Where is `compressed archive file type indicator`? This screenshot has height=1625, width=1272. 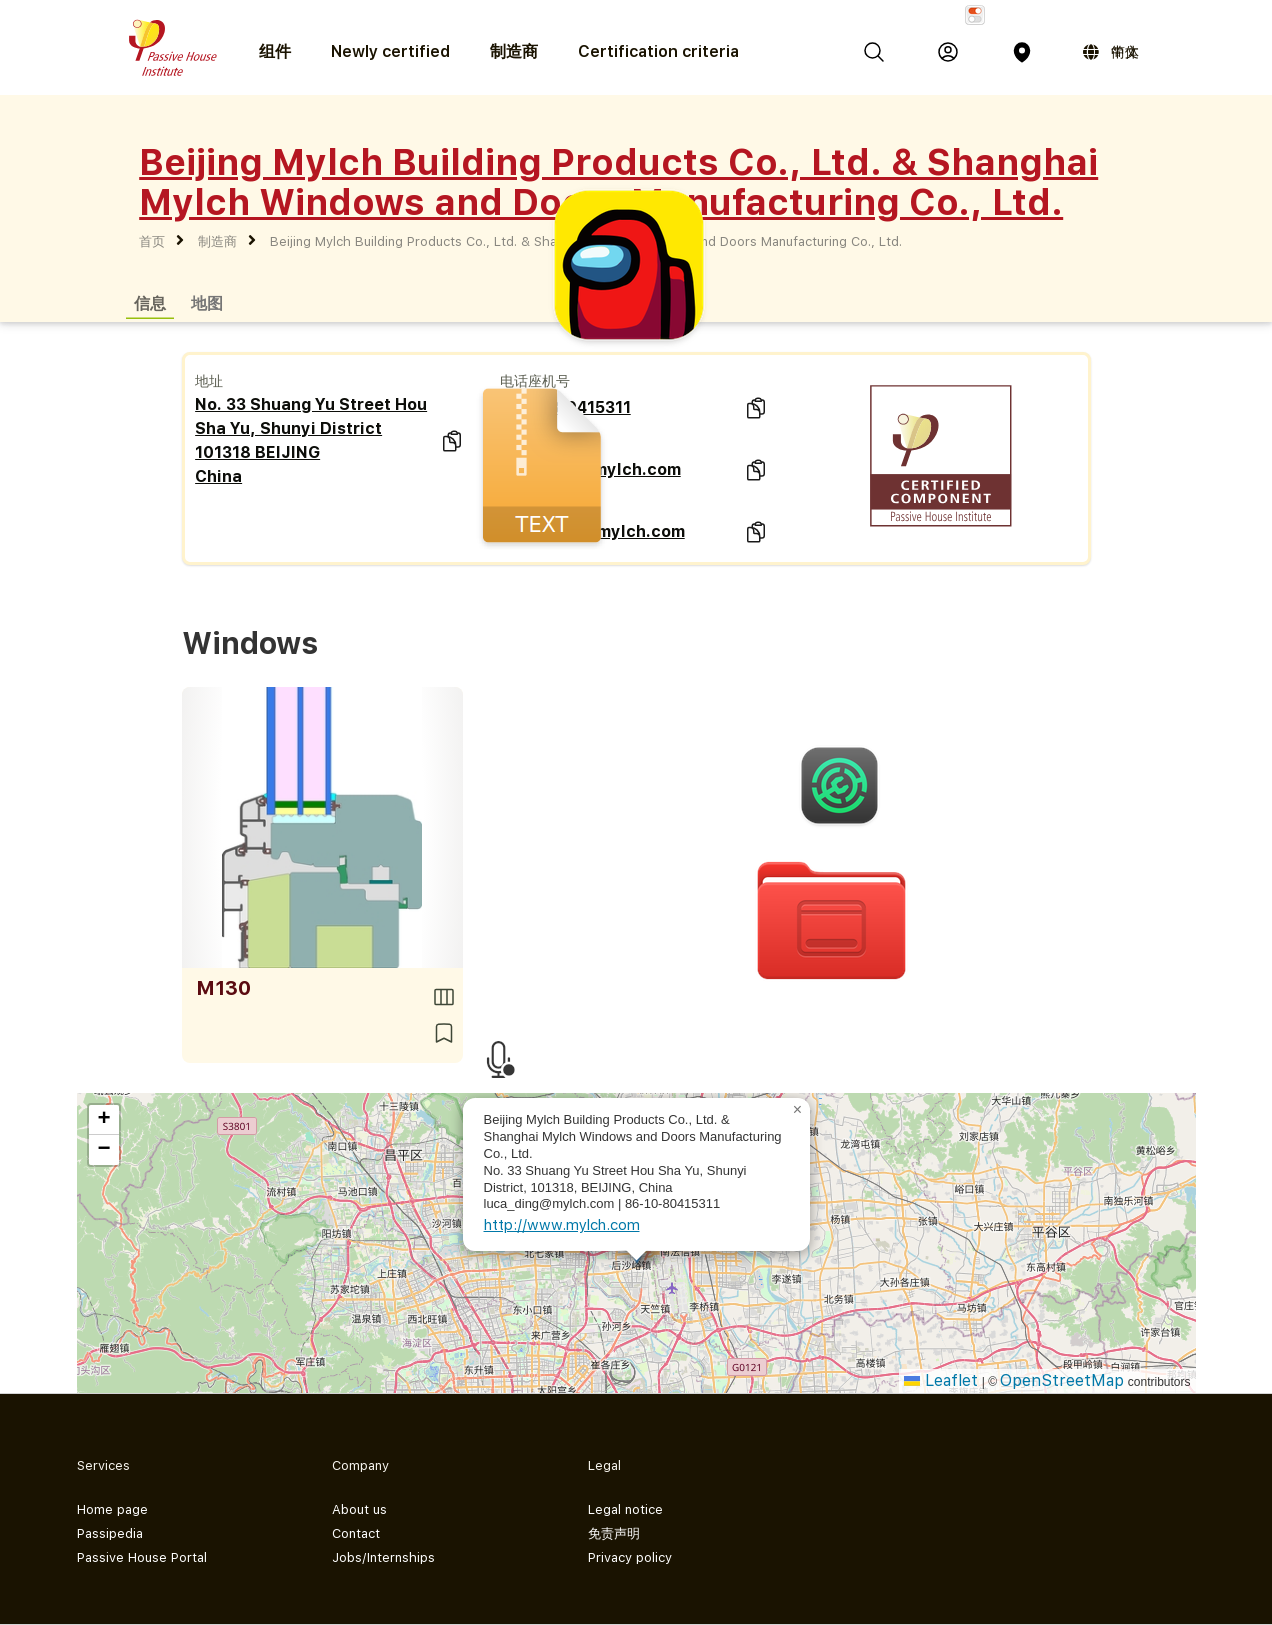
compressed archive file type indicator is located at coordinates (542, 468).